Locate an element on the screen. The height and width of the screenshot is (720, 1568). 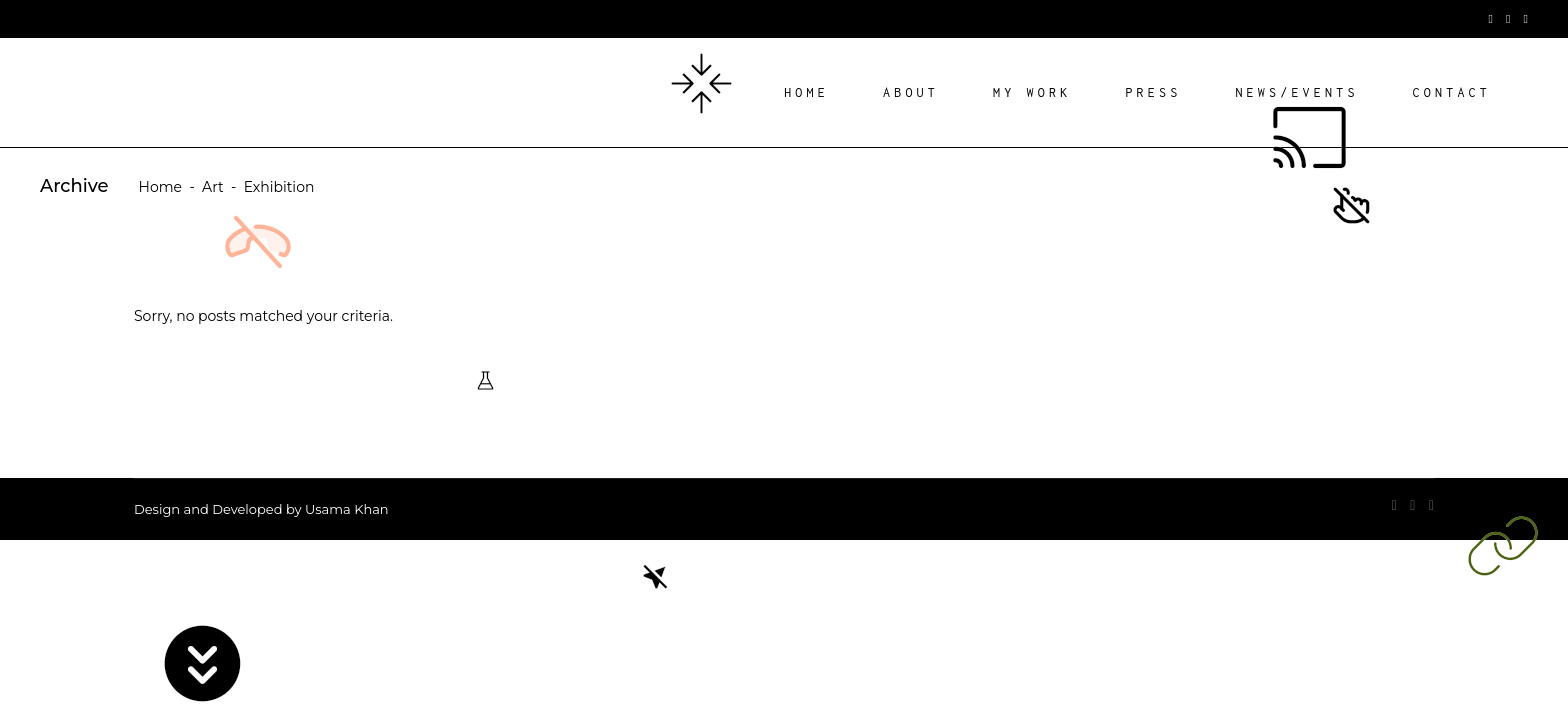
cast your screen to another device is located at coordinates (1309, 137).